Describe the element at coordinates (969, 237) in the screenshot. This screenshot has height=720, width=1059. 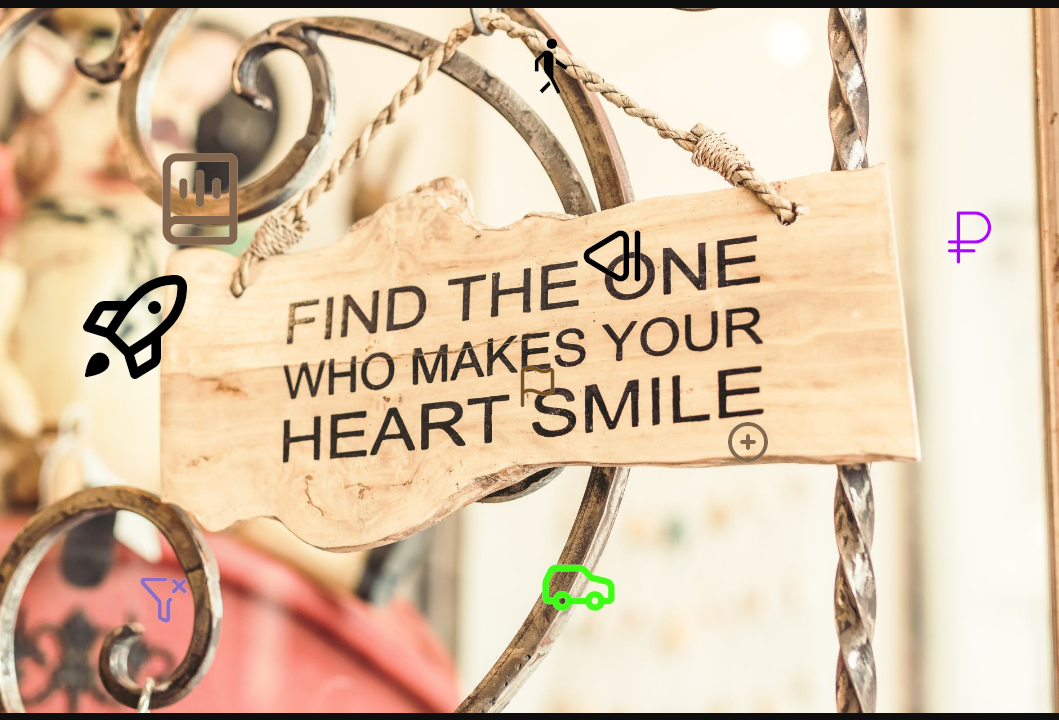
I see `view price in russian rubles` at that location.